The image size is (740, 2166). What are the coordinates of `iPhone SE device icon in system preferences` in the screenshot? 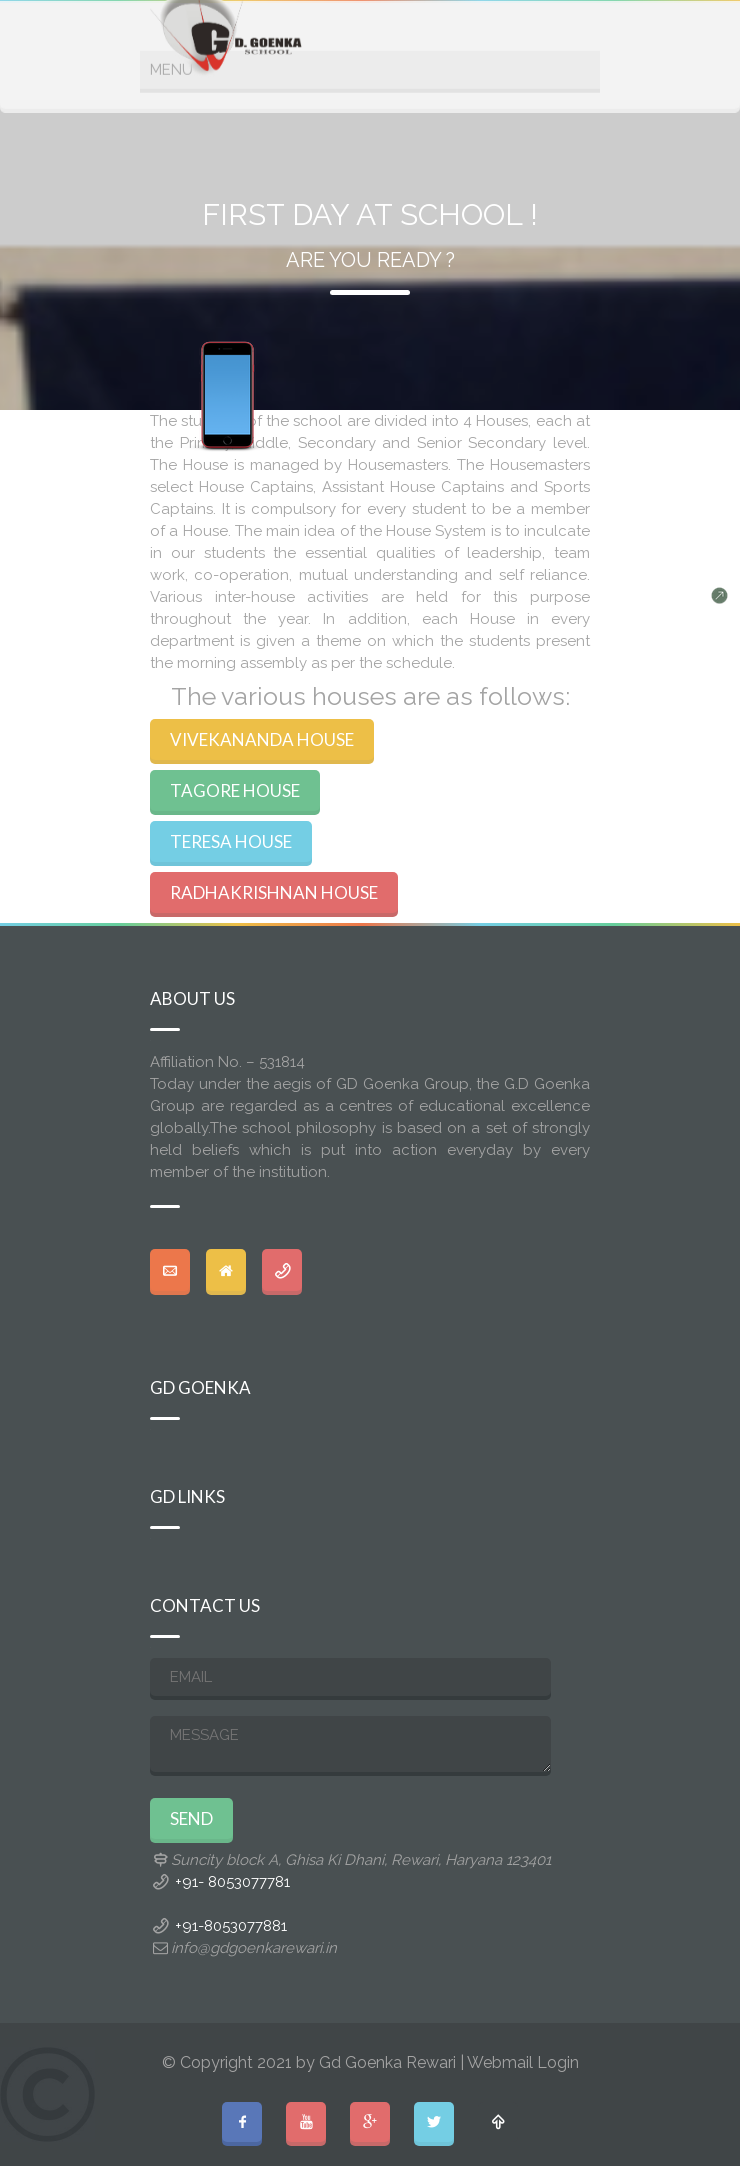 It's located at (227, 396).